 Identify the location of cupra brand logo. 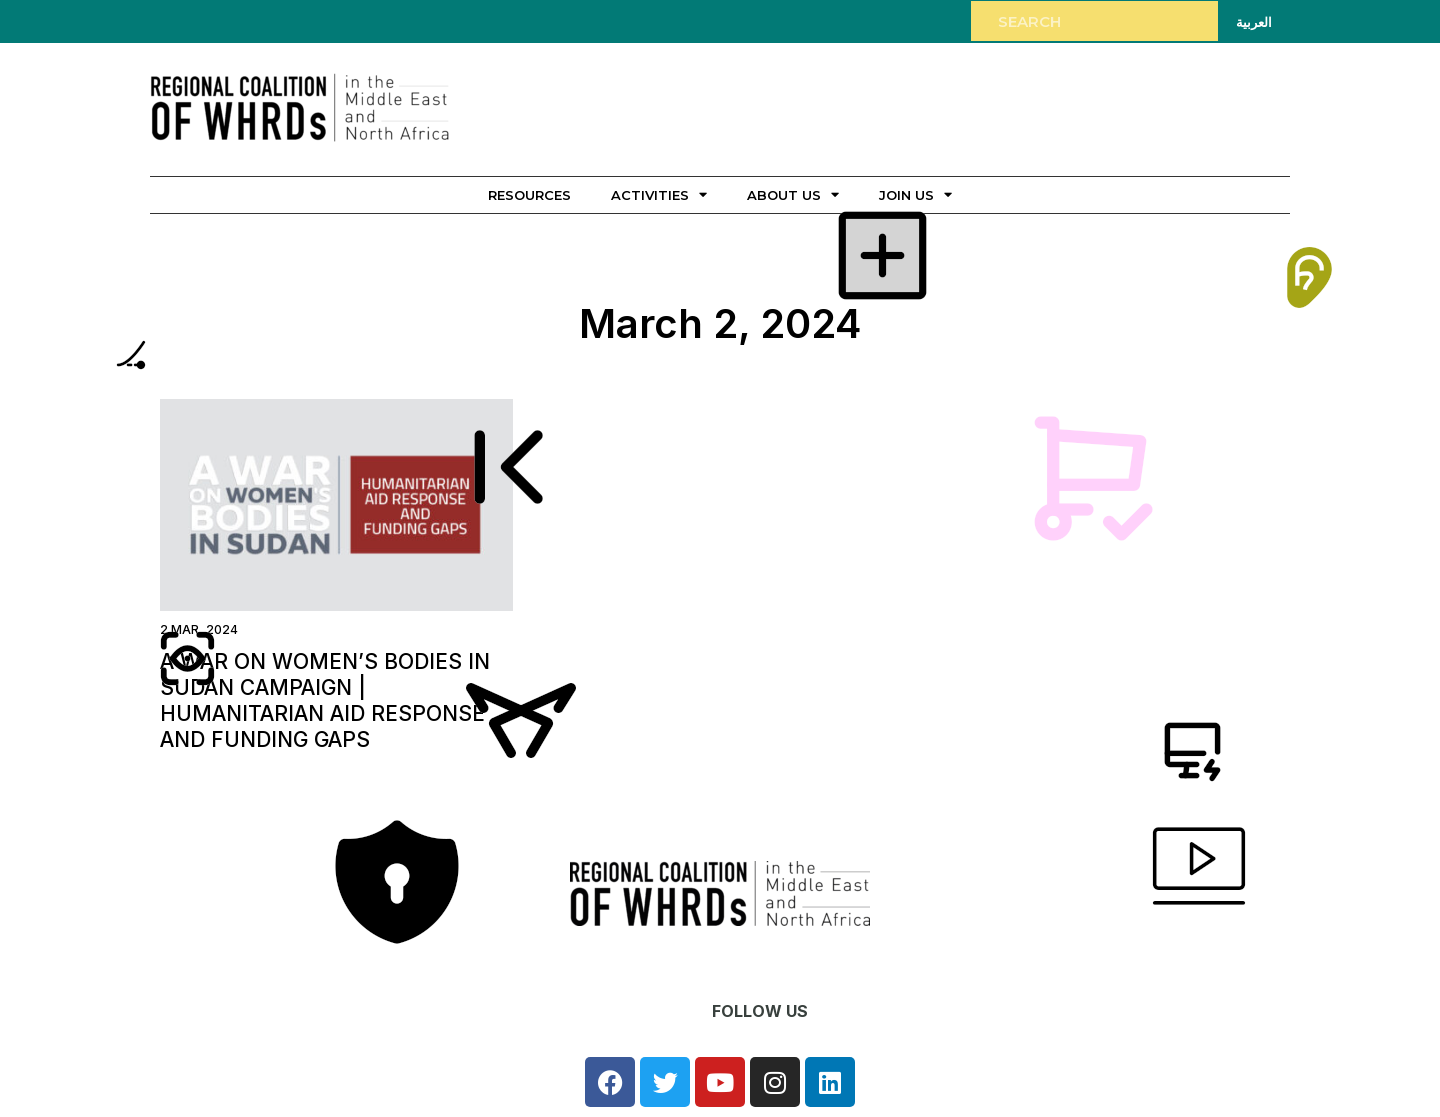
(521, 718).